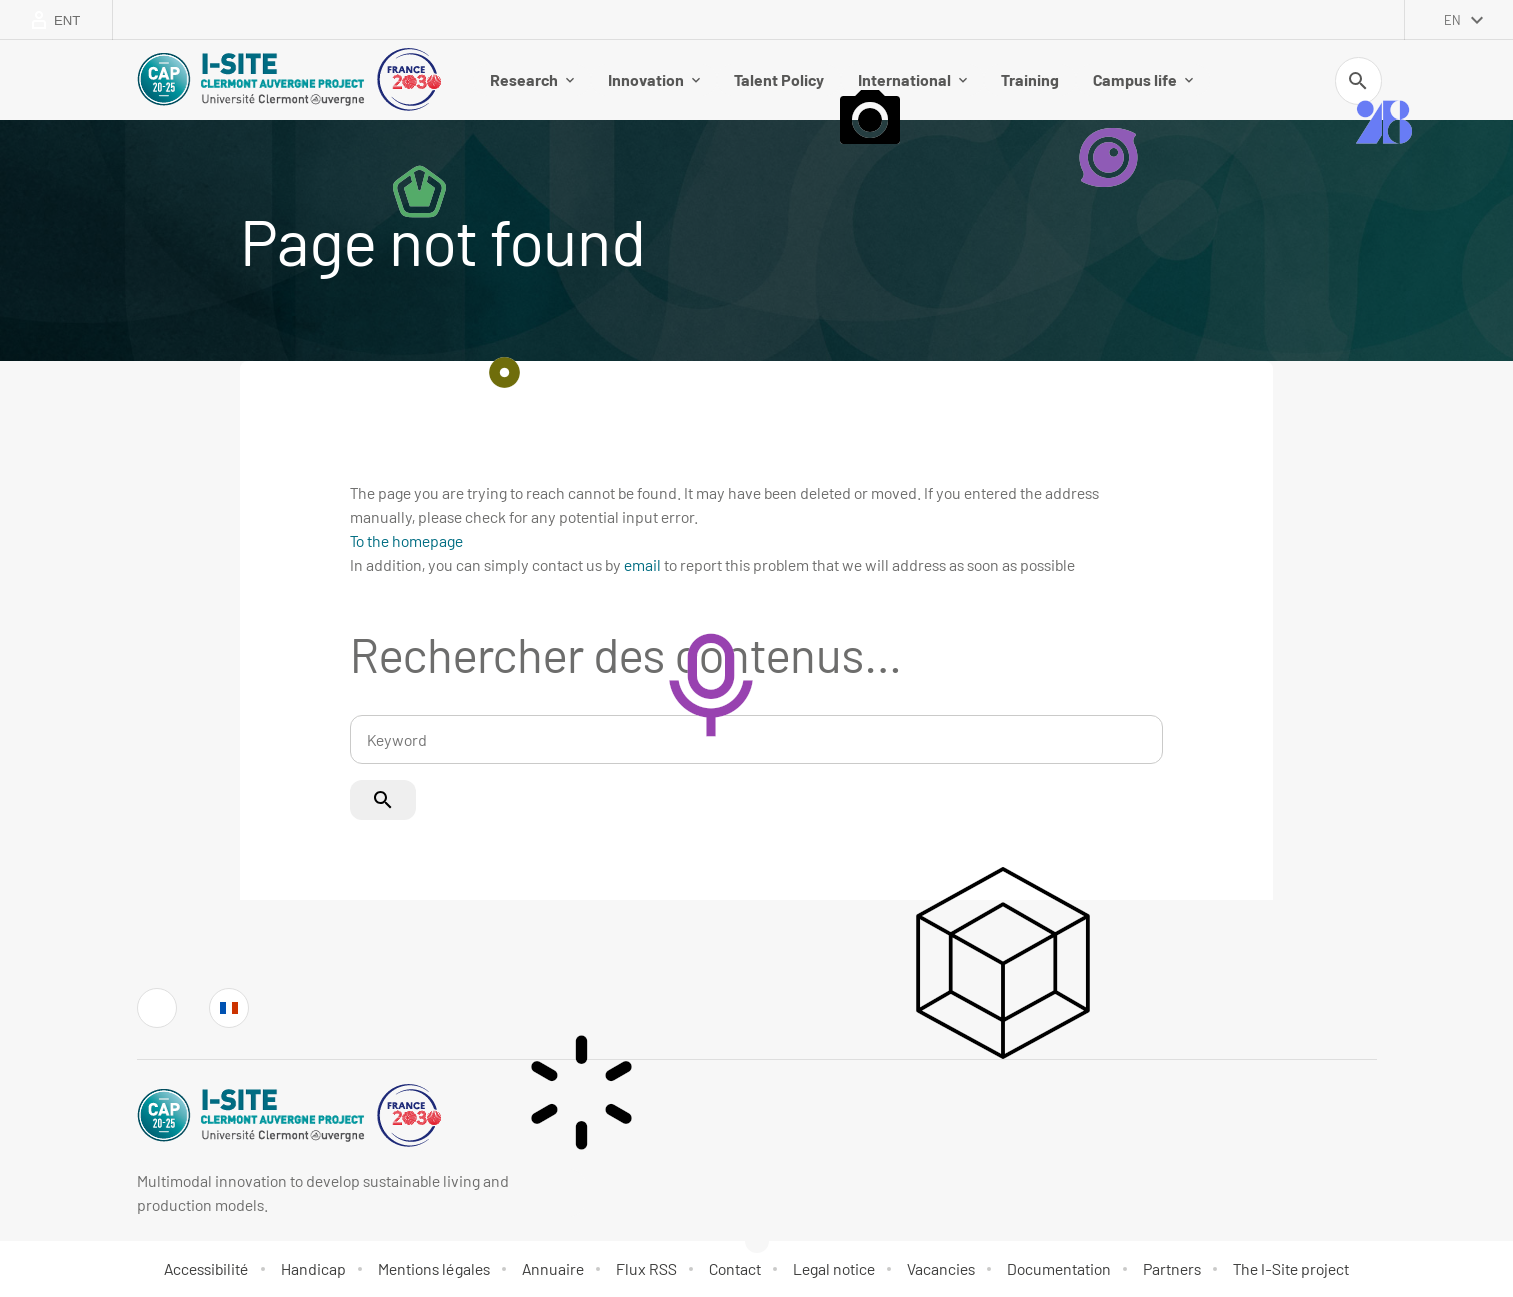 The width and height of the screenshot is (1513, 1297). I want to click on tap to start voice recording, so click(711, 685).